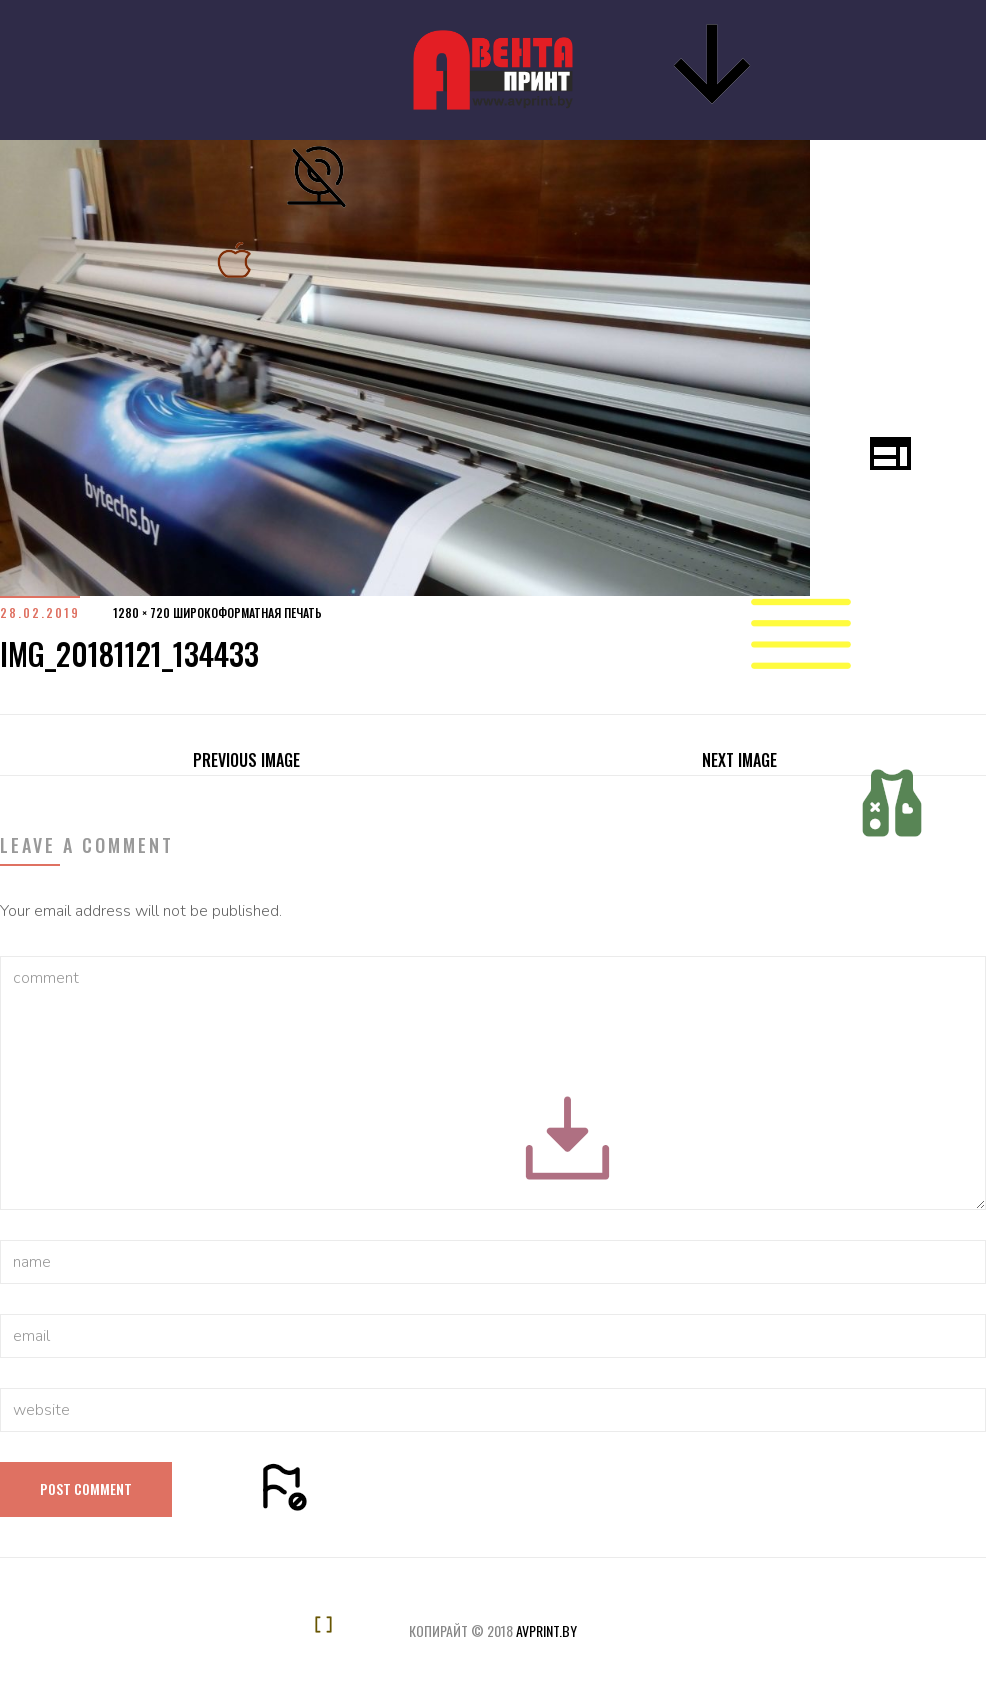 This screenshot has width=986, height=1704. I want to click on scroll down or view more content, so click(712, 63).